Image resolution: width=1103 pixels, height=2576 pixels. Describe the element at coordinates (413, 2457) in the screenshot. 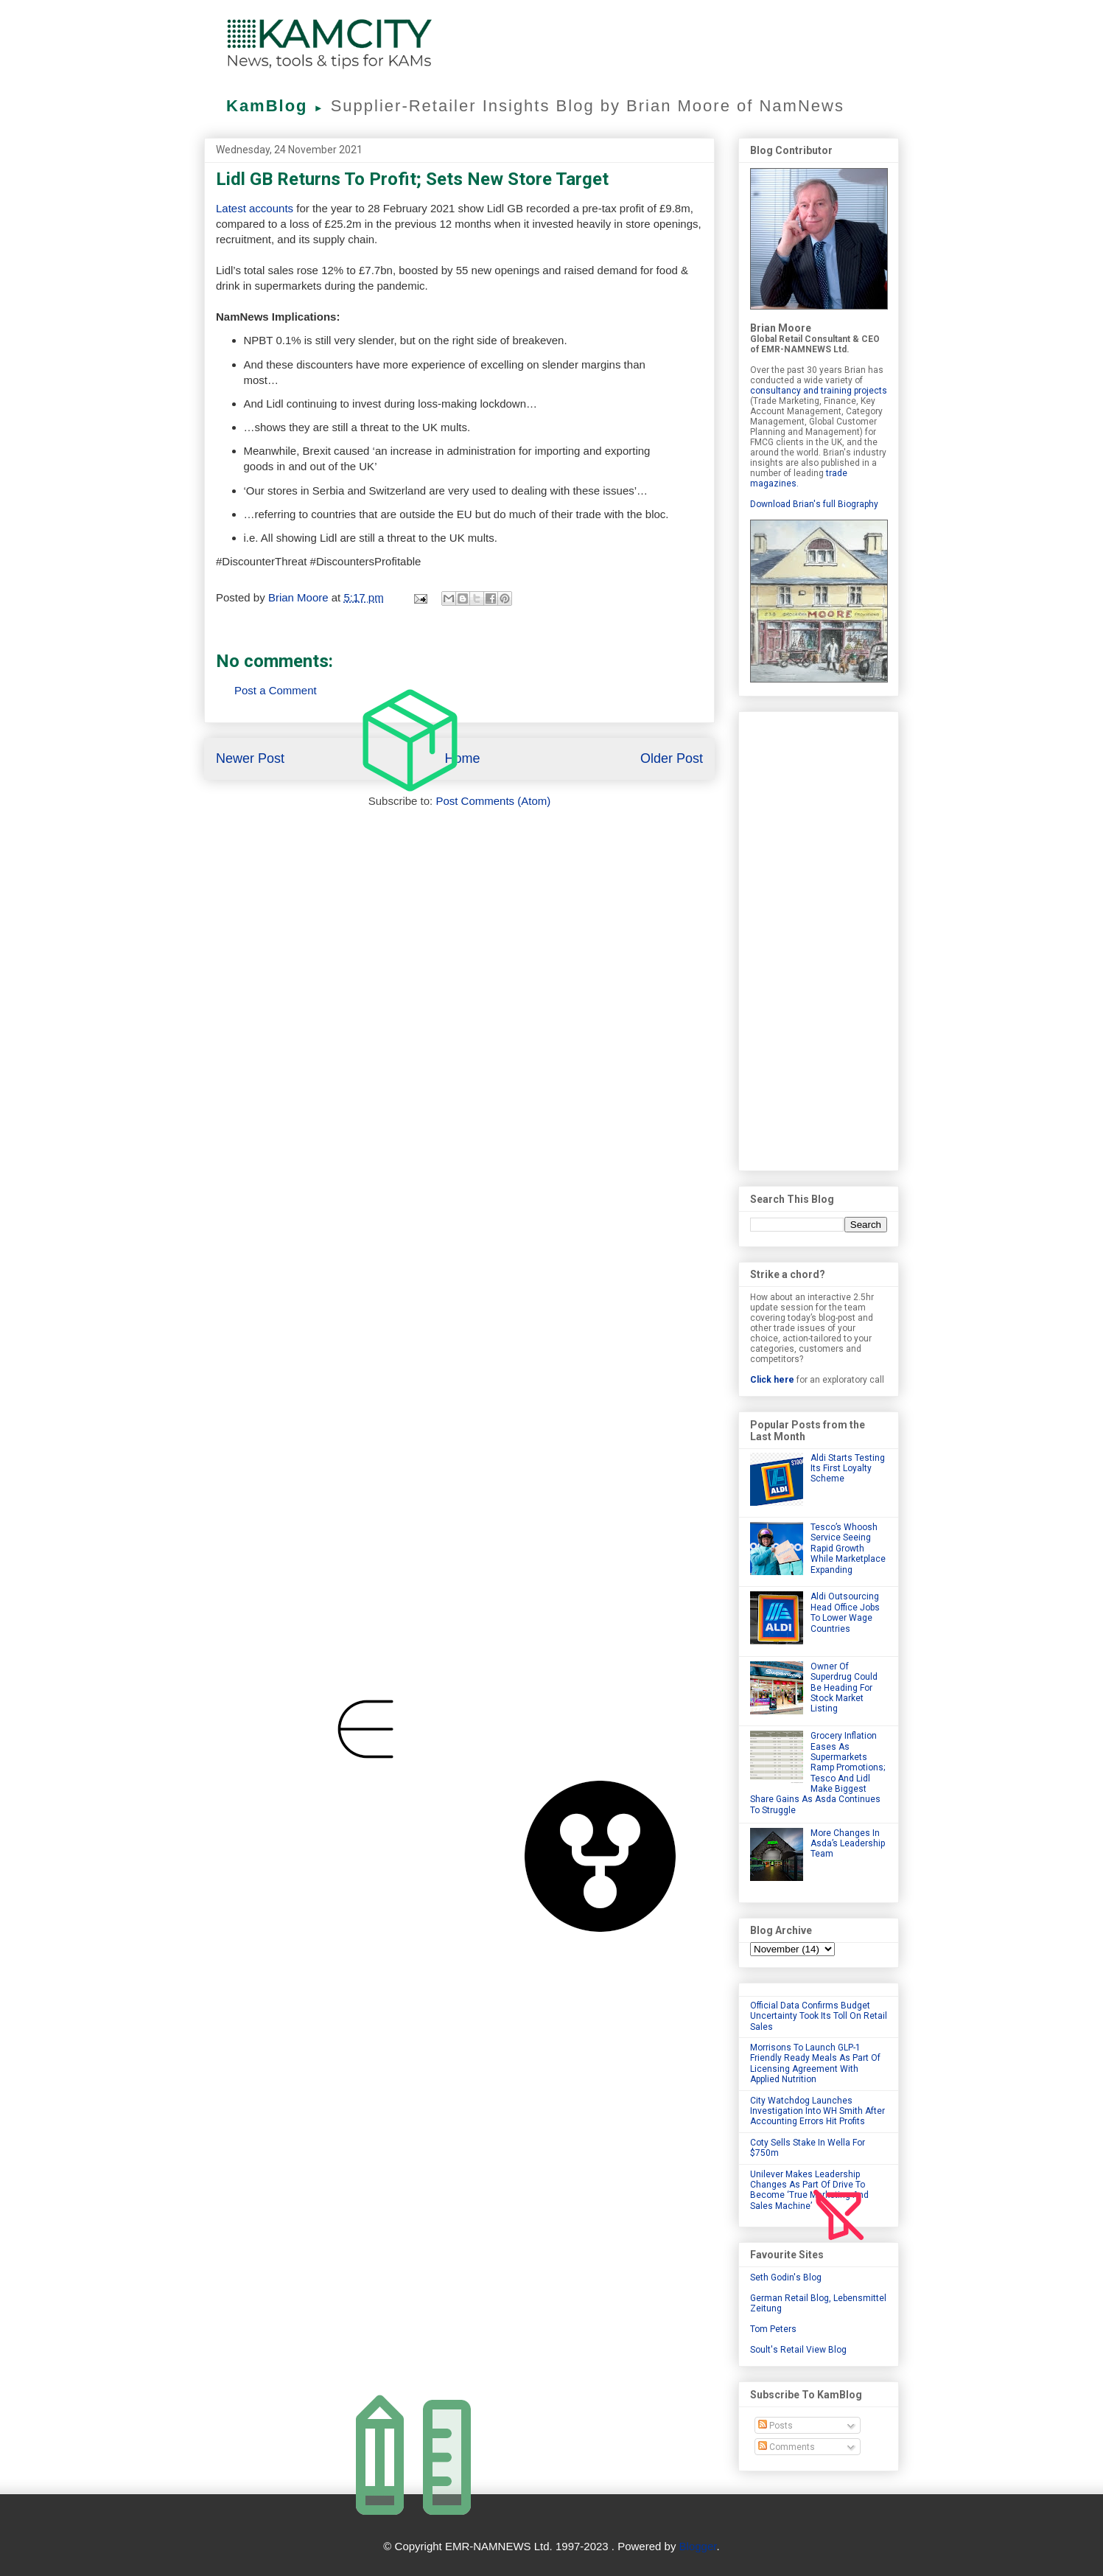

I see `access design or editing tools` at that location.